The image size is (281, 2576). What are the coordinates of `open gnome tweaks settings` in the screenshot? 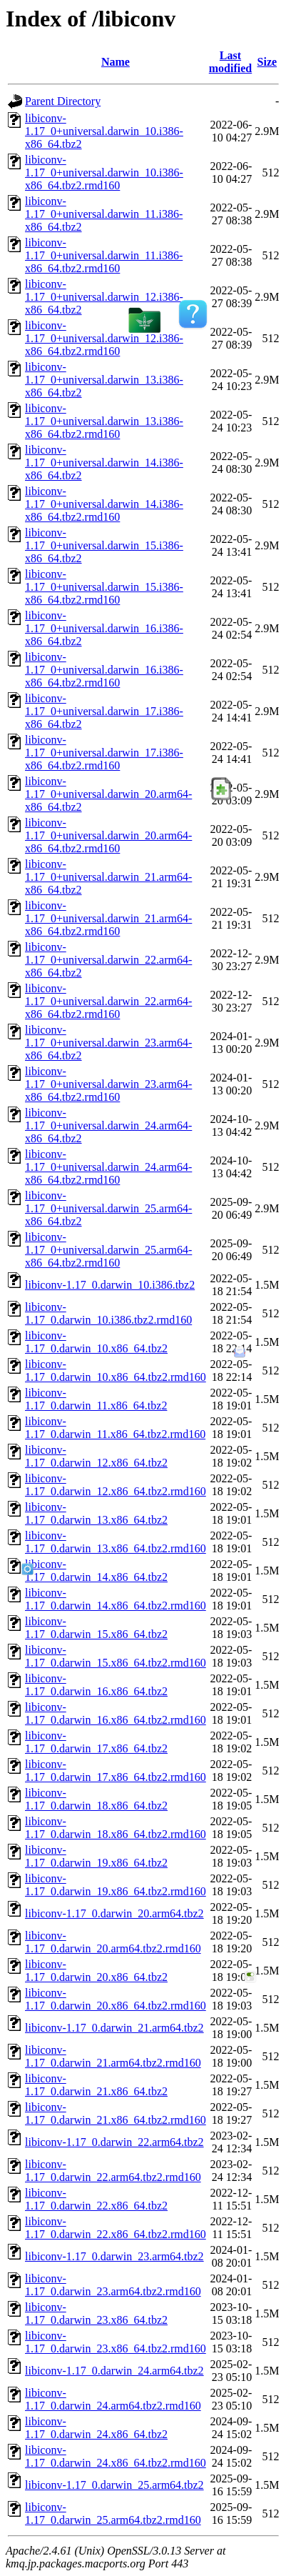 It's located at (250, 1977).